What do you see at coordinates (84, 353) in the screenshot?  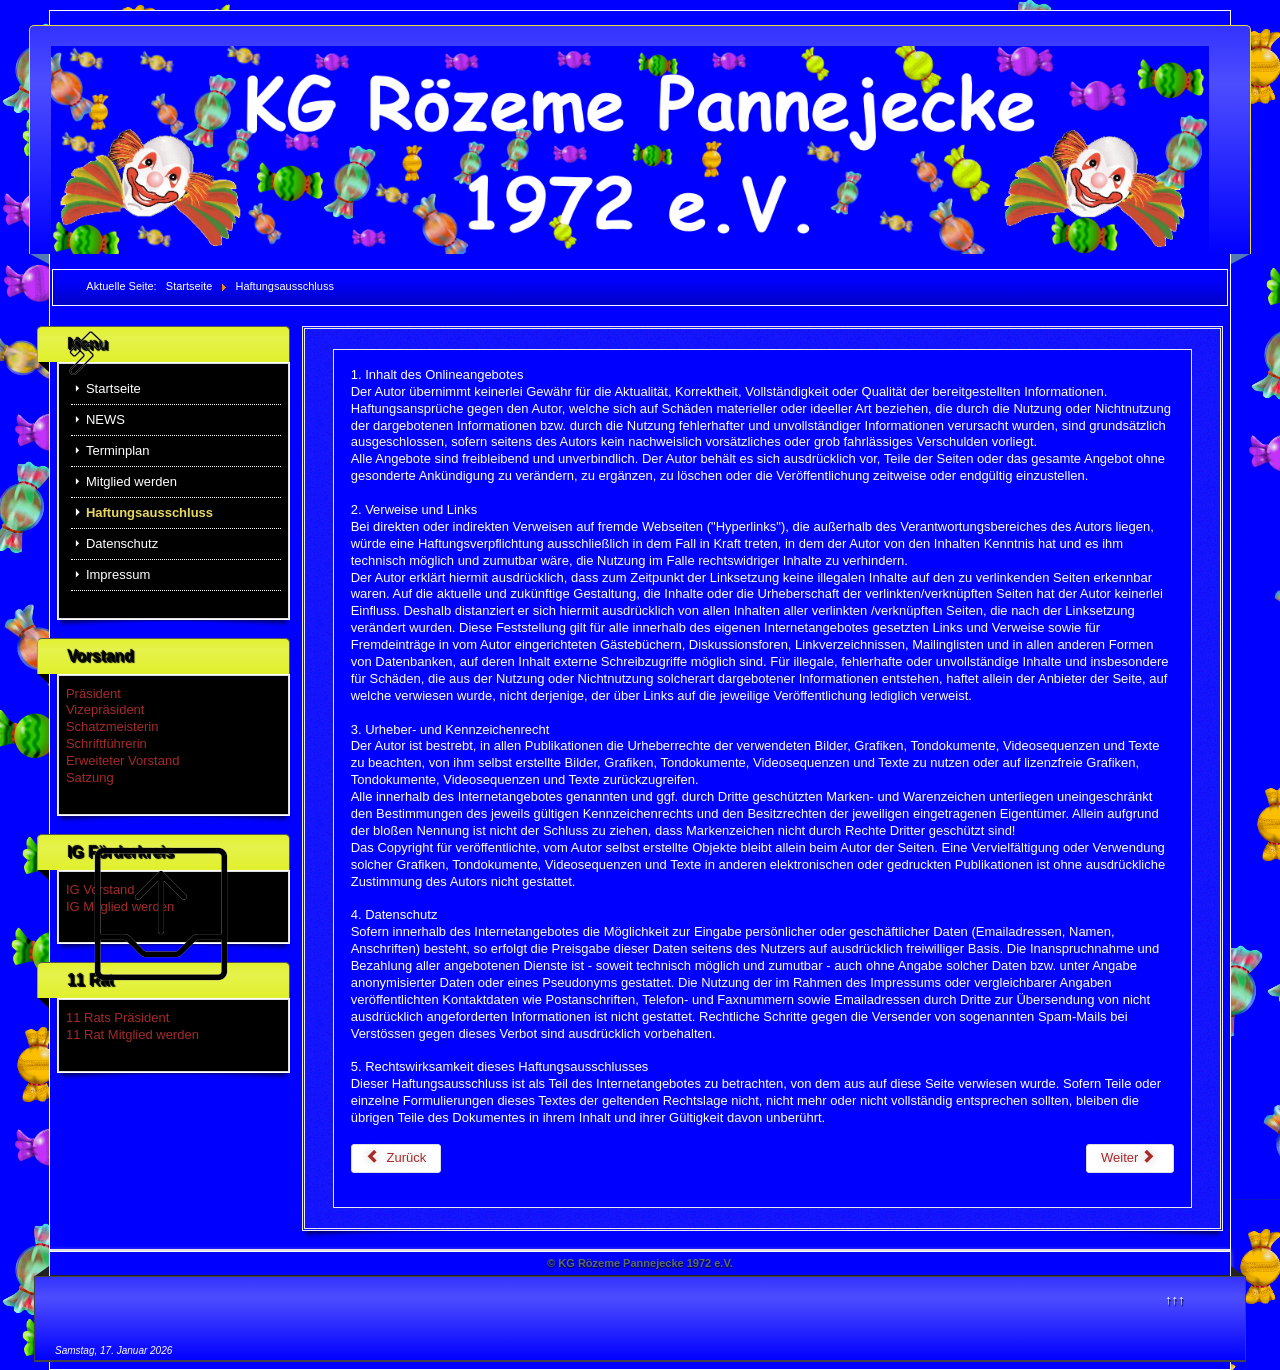 I see `access plumbing or maintenance tools` at bounding box center [84, 353].